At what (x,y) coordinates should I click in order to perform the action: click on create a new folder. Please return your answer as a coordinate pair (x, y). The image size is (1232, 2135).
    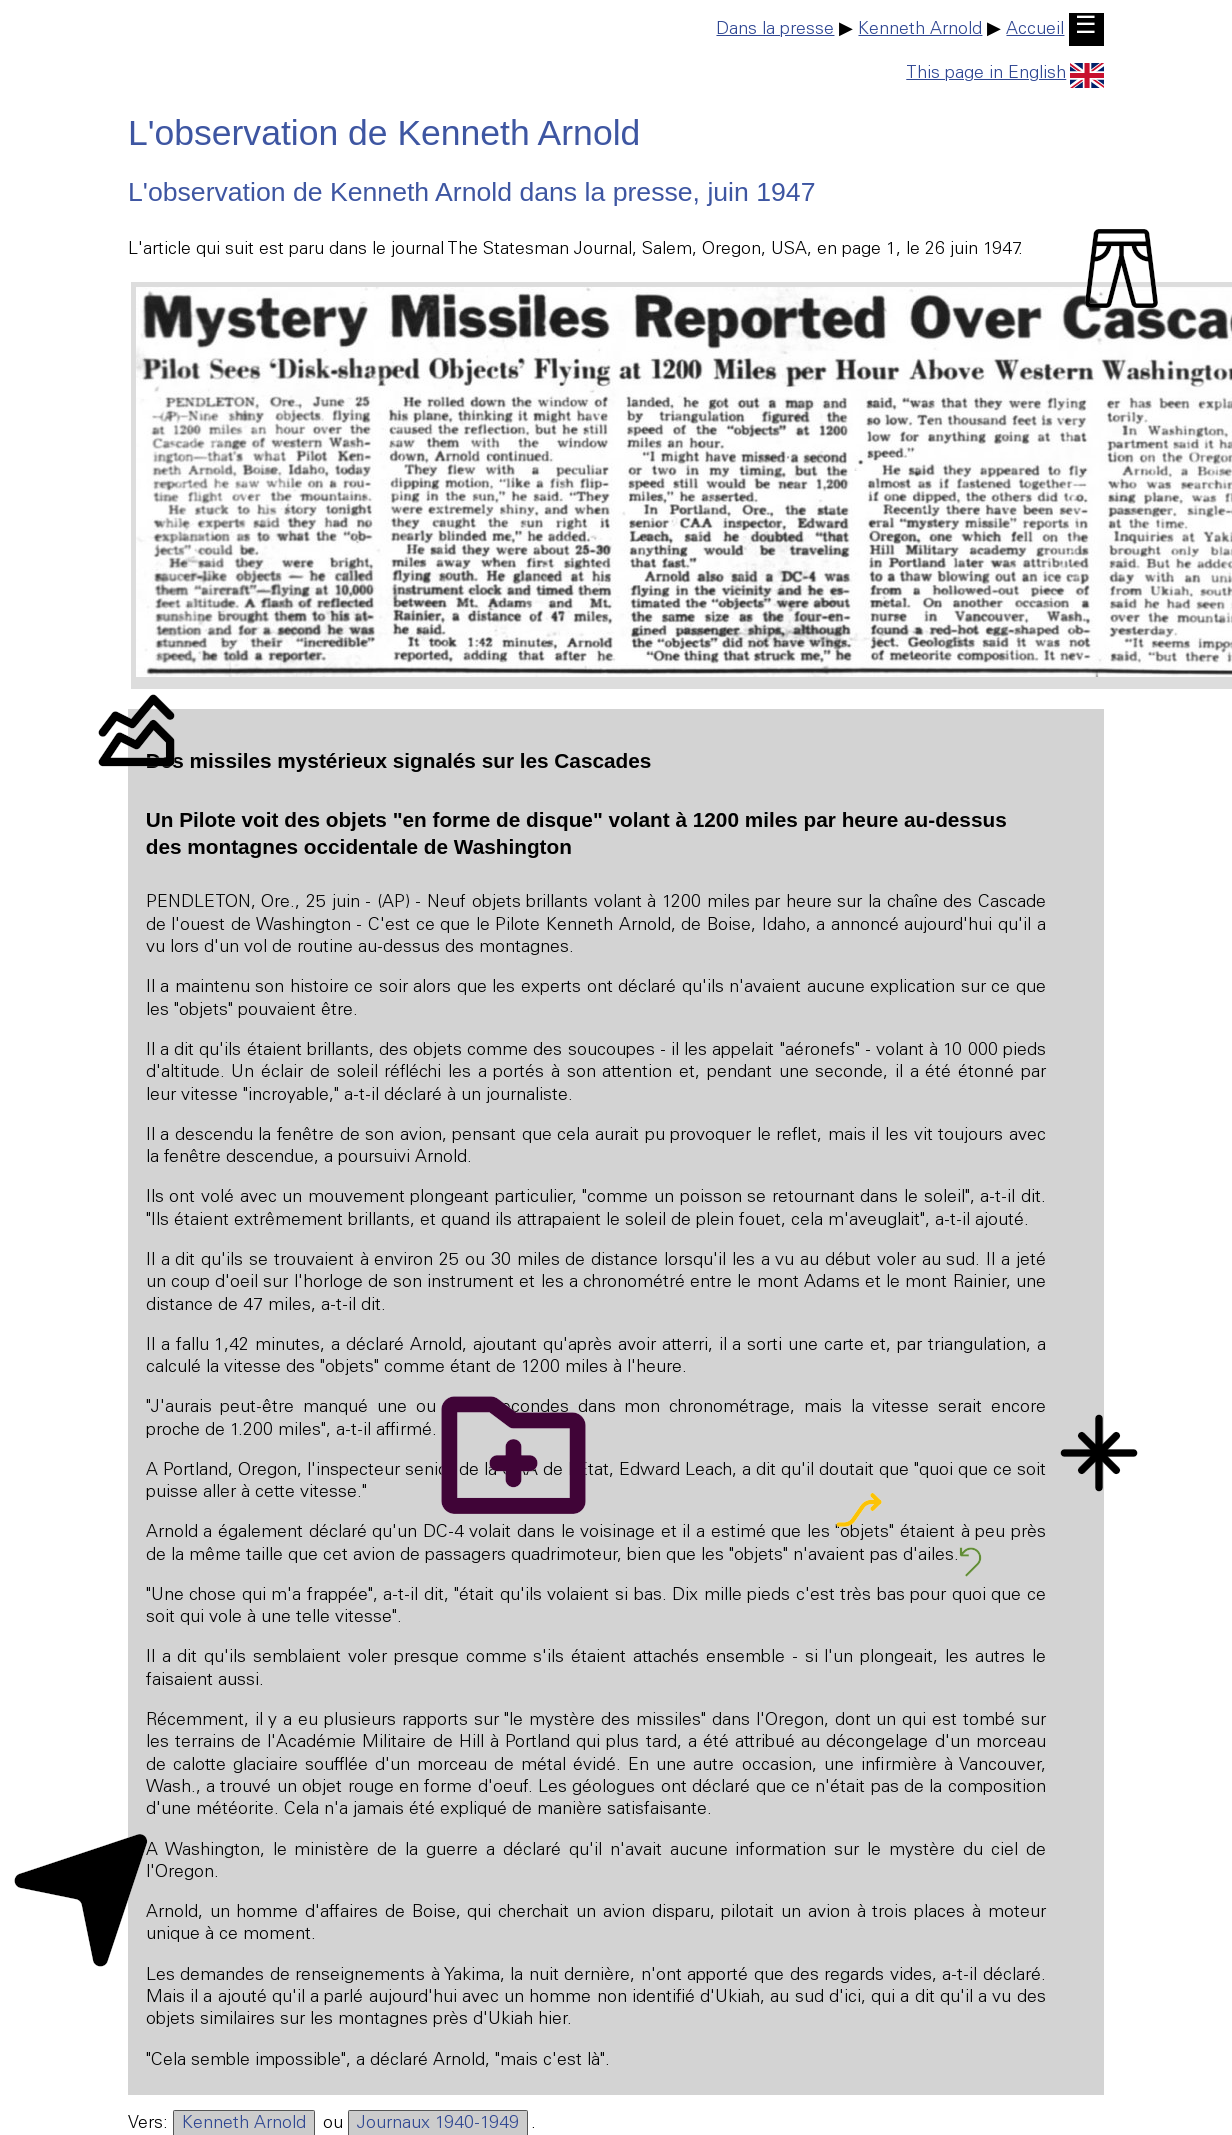
    Looking at the image, I should click on (513, 1452).